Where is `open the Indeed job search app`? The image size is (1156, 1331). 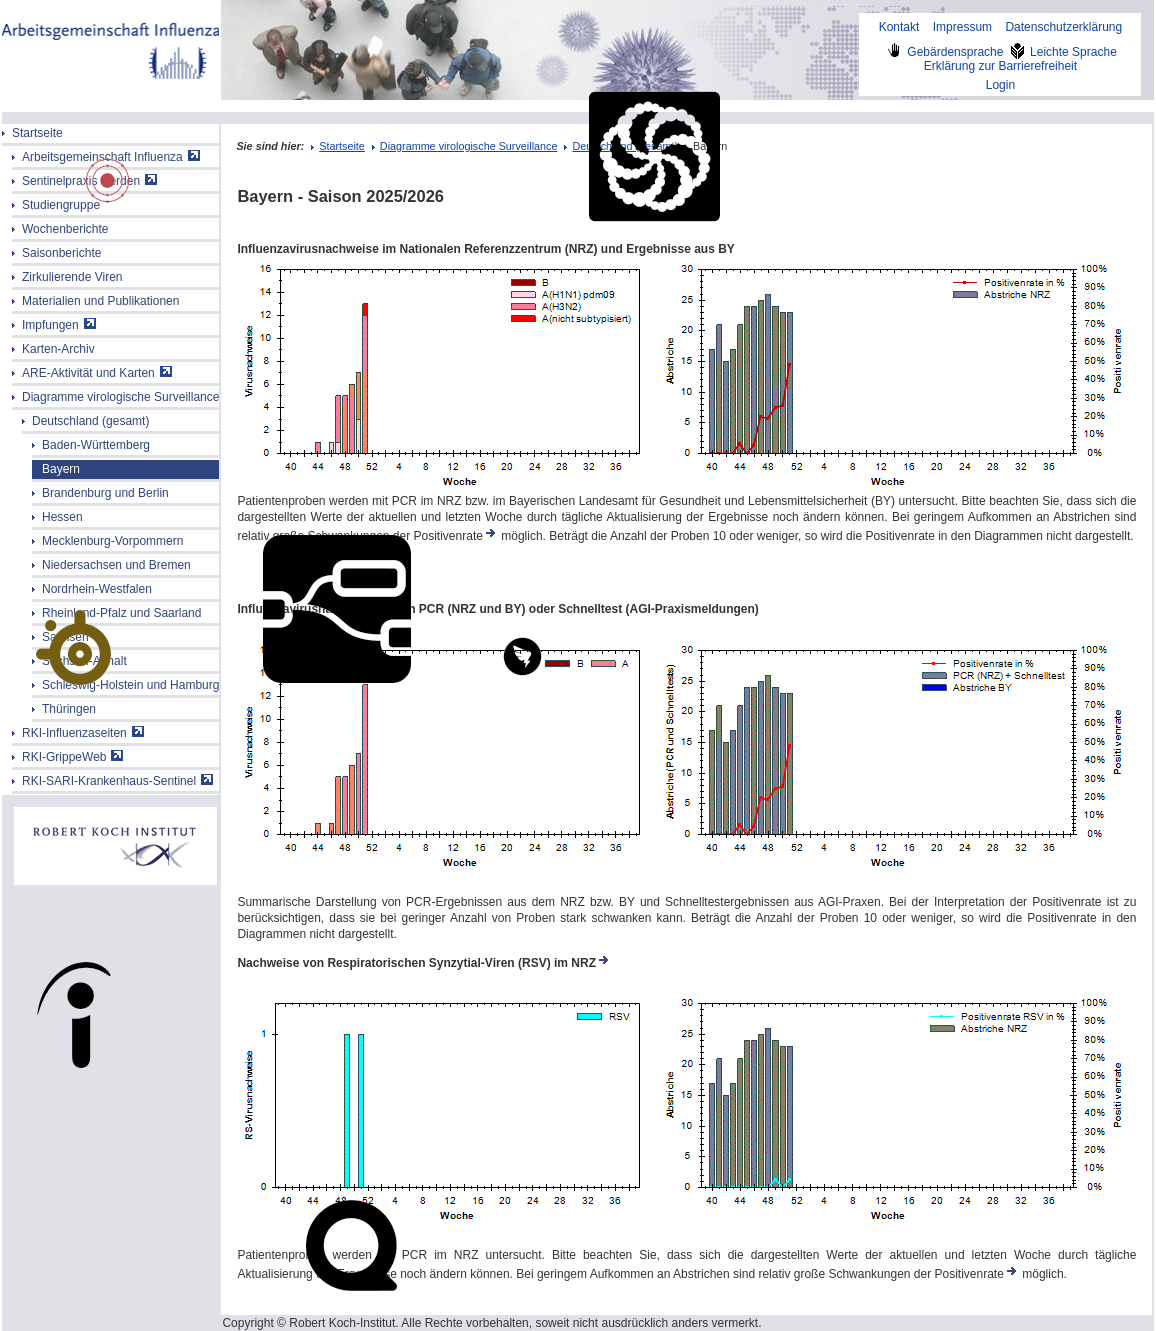
open the Indeed job search app is located at coordinates (74, 1015).